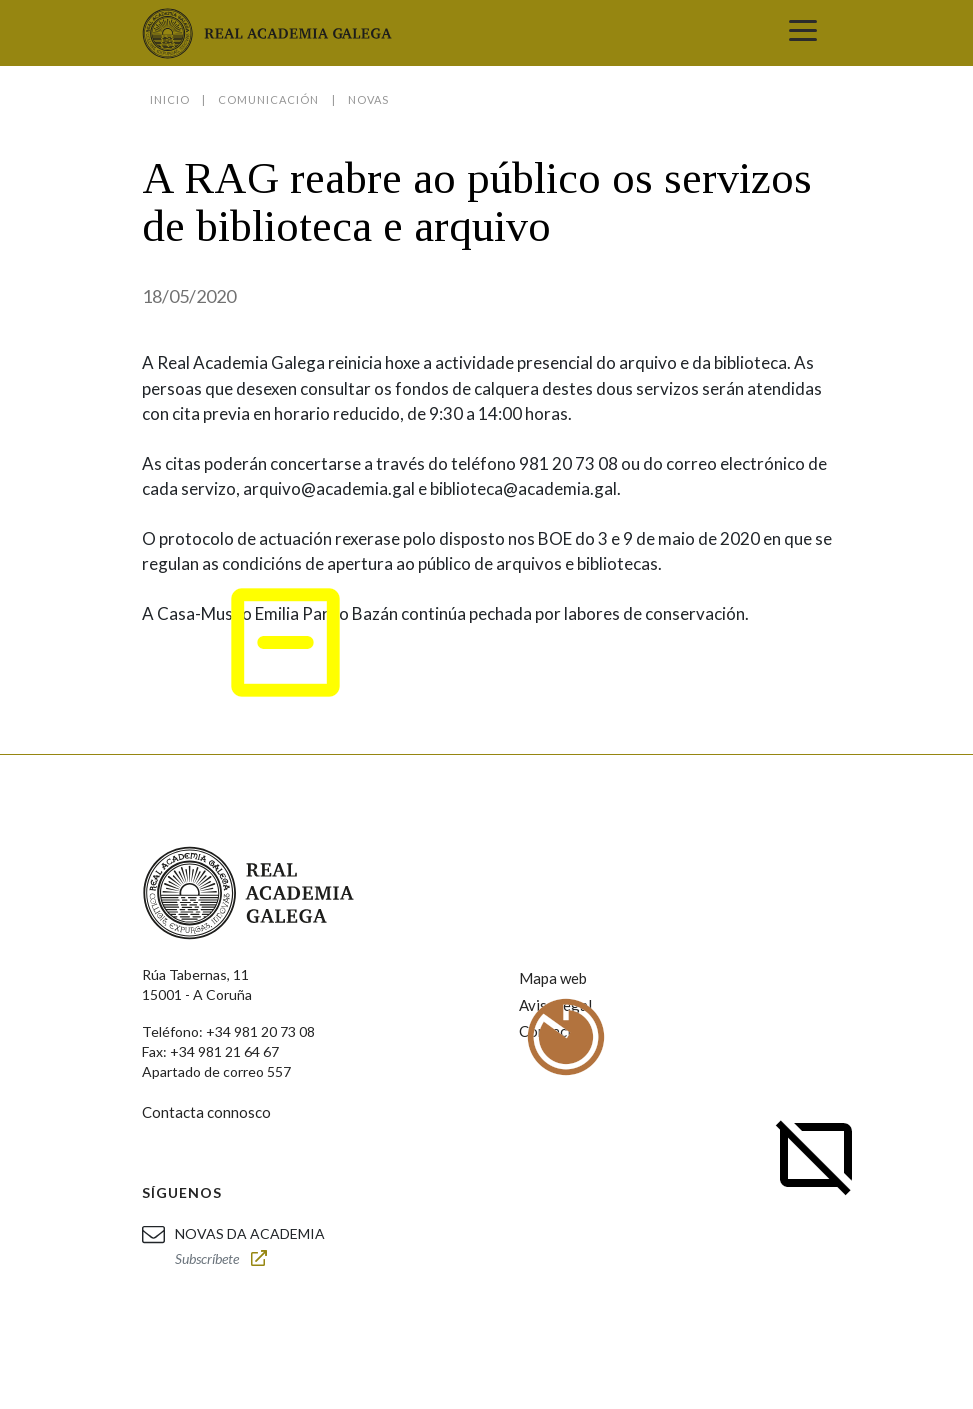  Describe the element at coordinates (285, 642) in the screenshot. I see `remove or delete an item` at that location.